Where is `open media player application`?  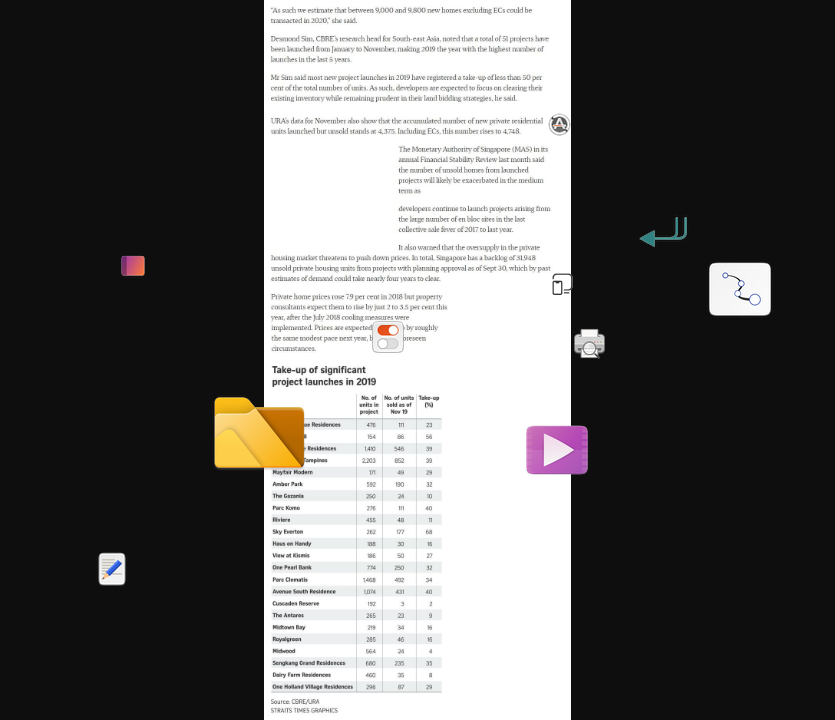 open media player application is located at coordinates (557, 450).